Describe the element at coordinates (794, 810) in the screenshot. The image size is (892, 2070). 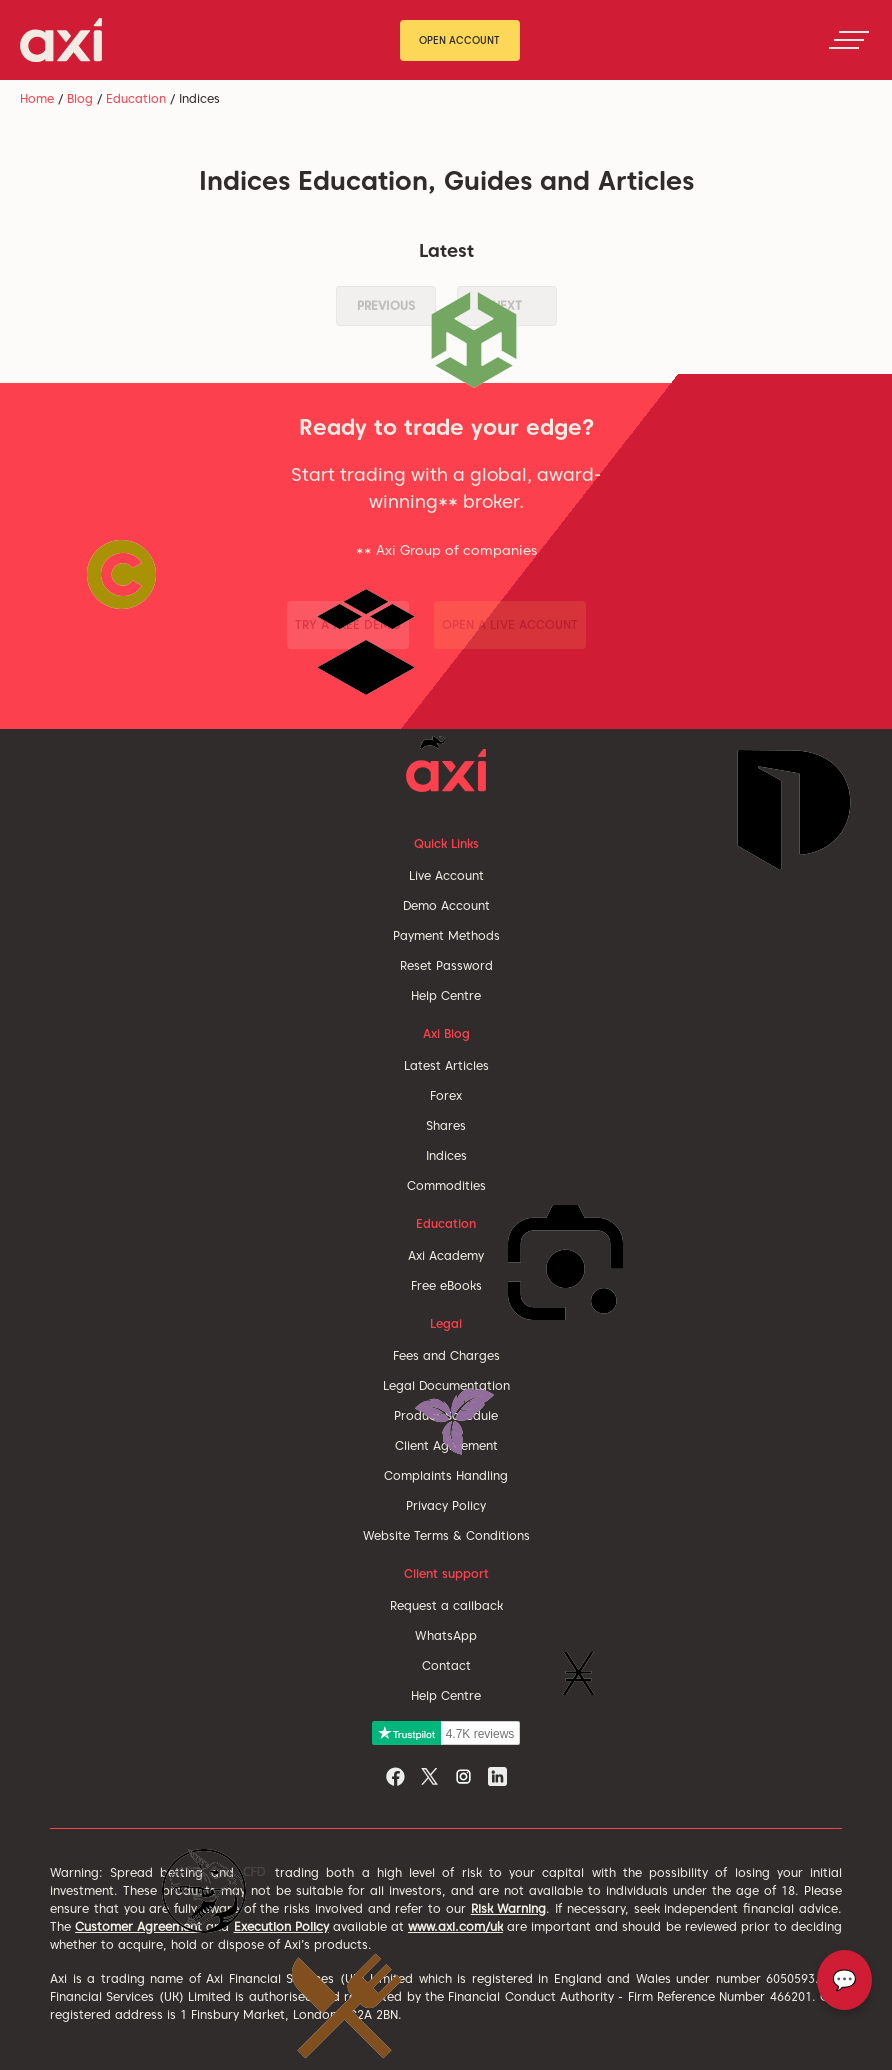
I see `open dictionary.com app` at that location.